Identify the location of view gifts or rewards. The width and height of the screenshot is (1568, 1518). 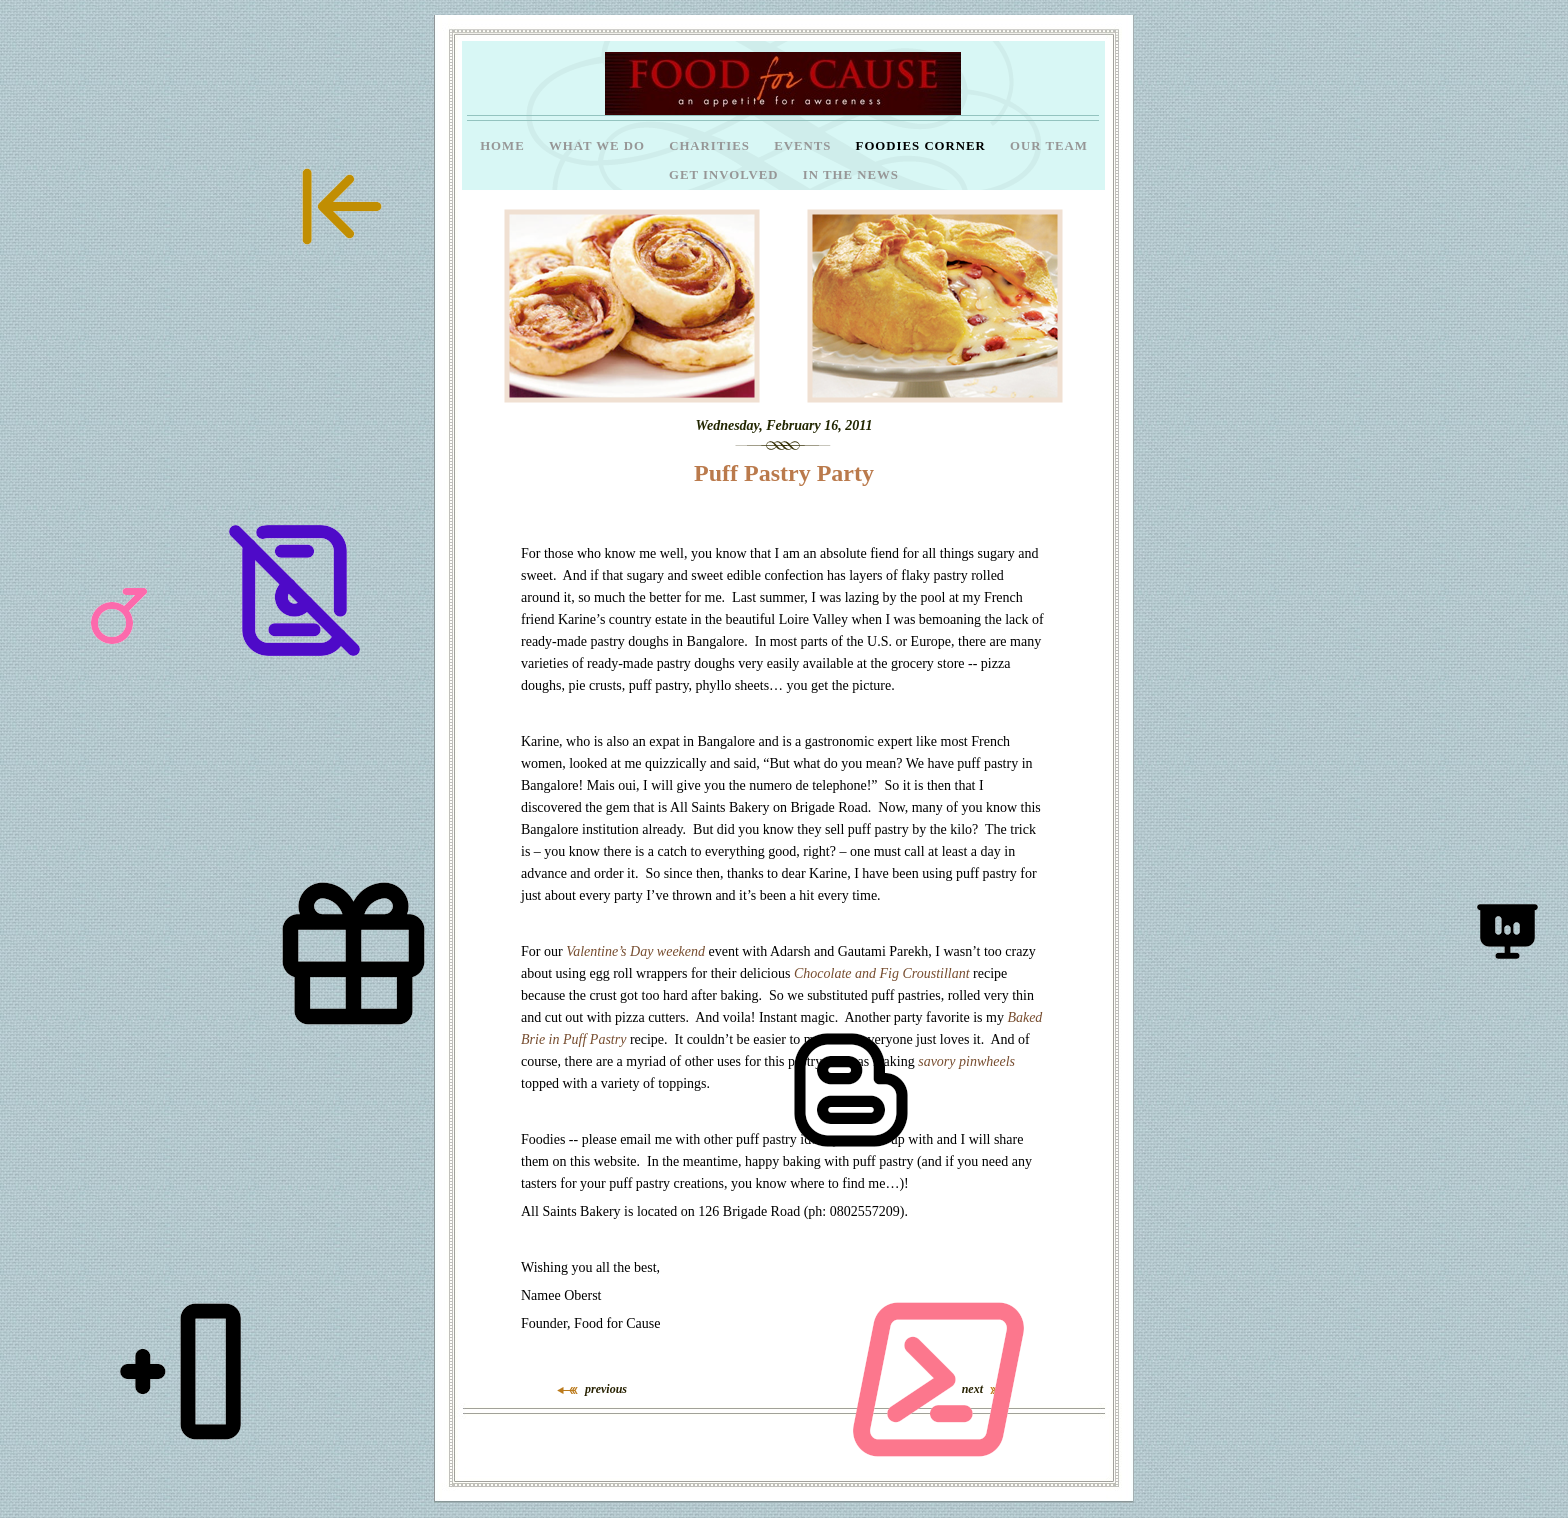
(353, 953).